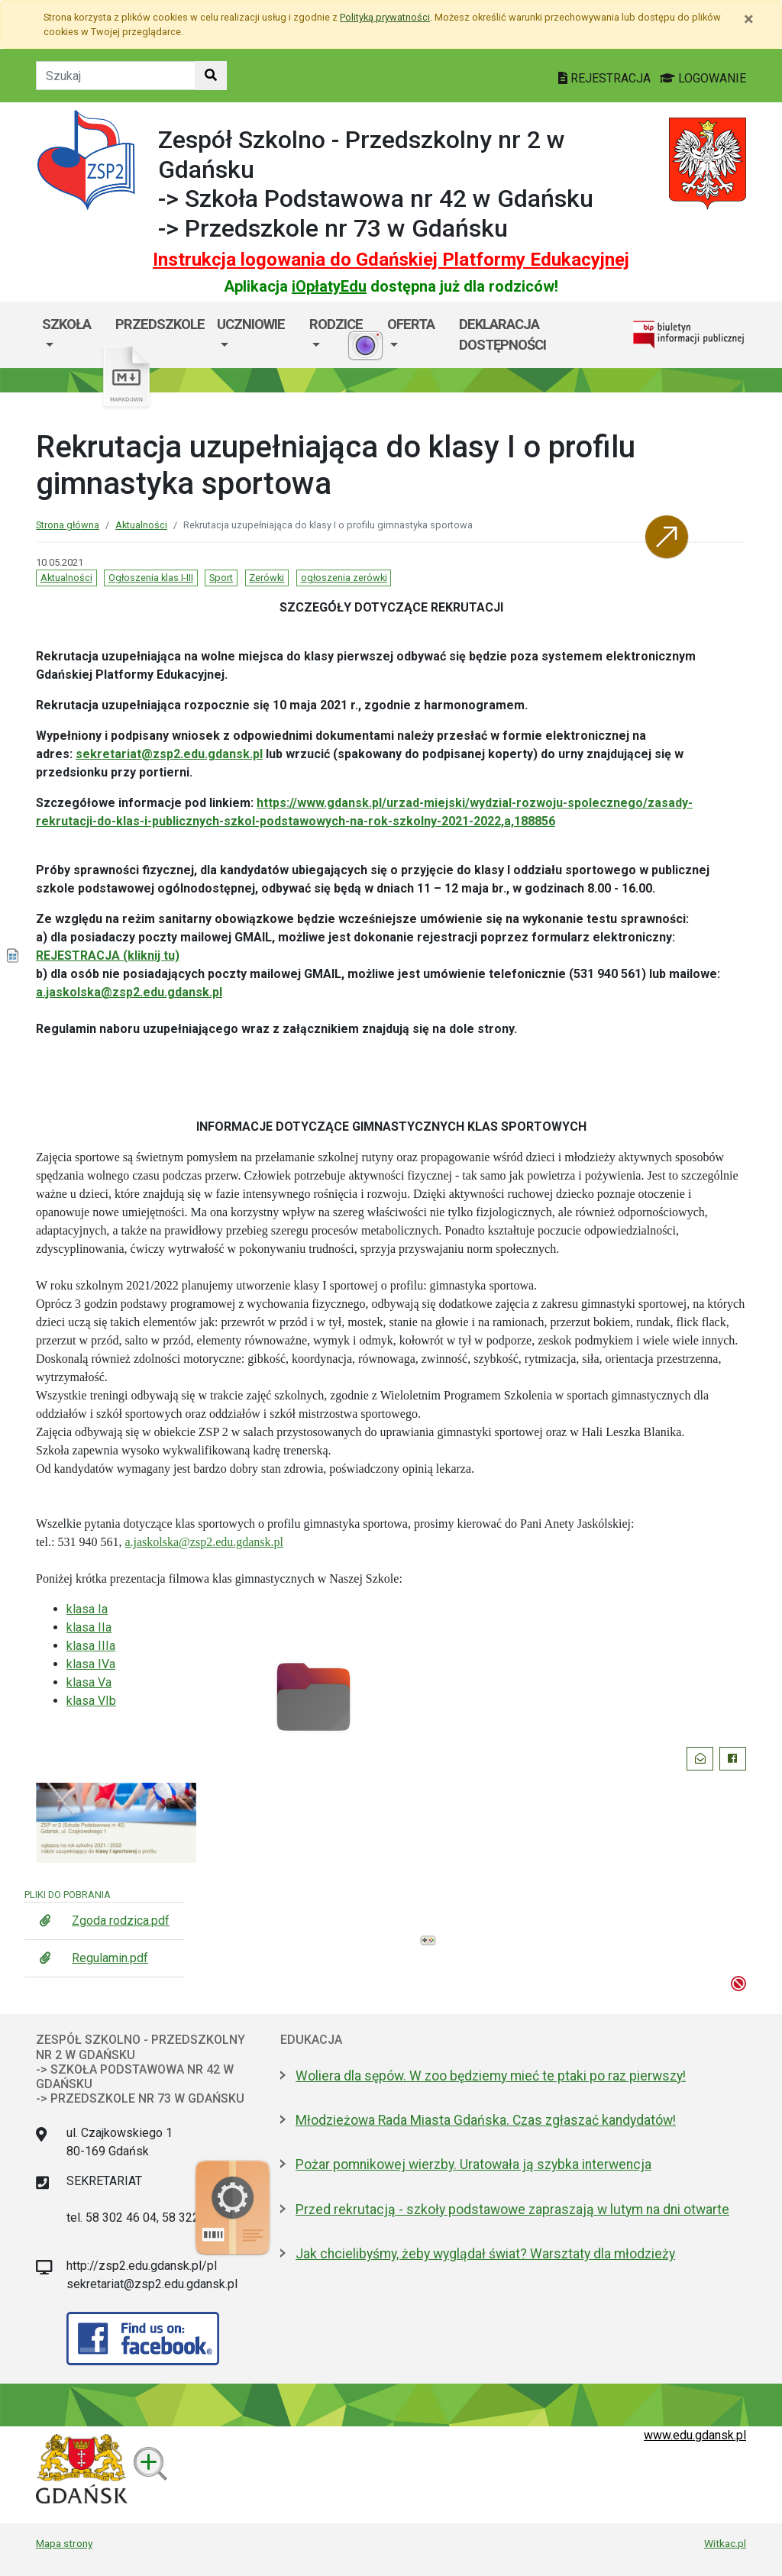 This screenshot has height=2576, width=782. What do you see at coordinates (667, 537) in the screenshot?
I see `indicates a symbolic link or shortcut to another file` at bounding box center [667, 537].